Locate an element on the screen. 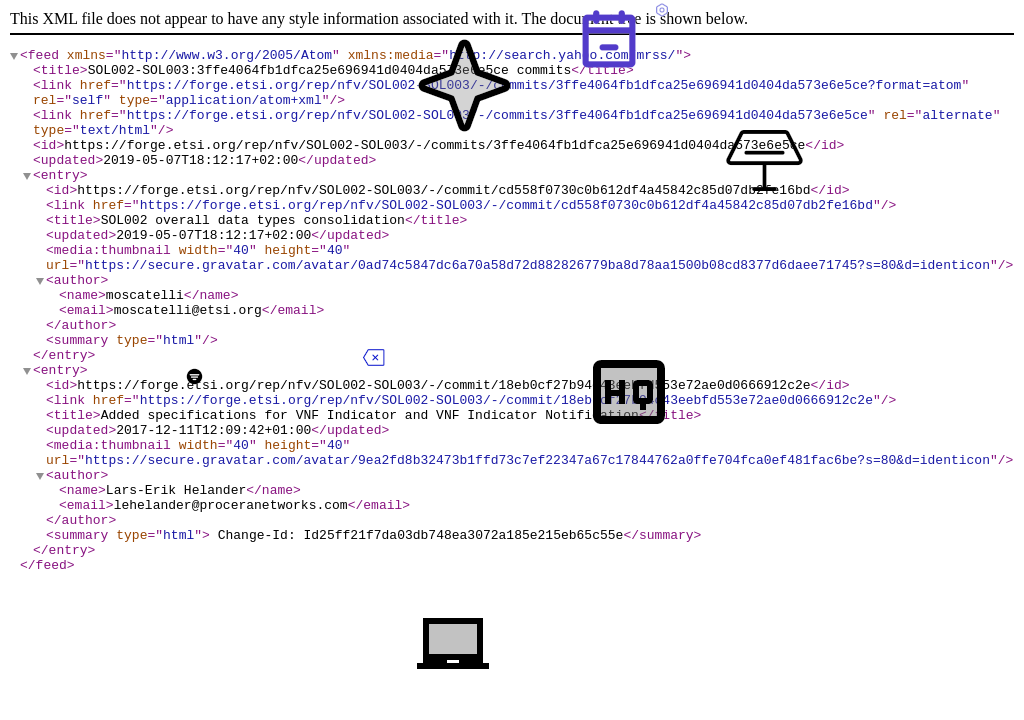 The width and height of the screenshot is (1024, 720). remove an event from calendar is located at coordinates (609, 41).